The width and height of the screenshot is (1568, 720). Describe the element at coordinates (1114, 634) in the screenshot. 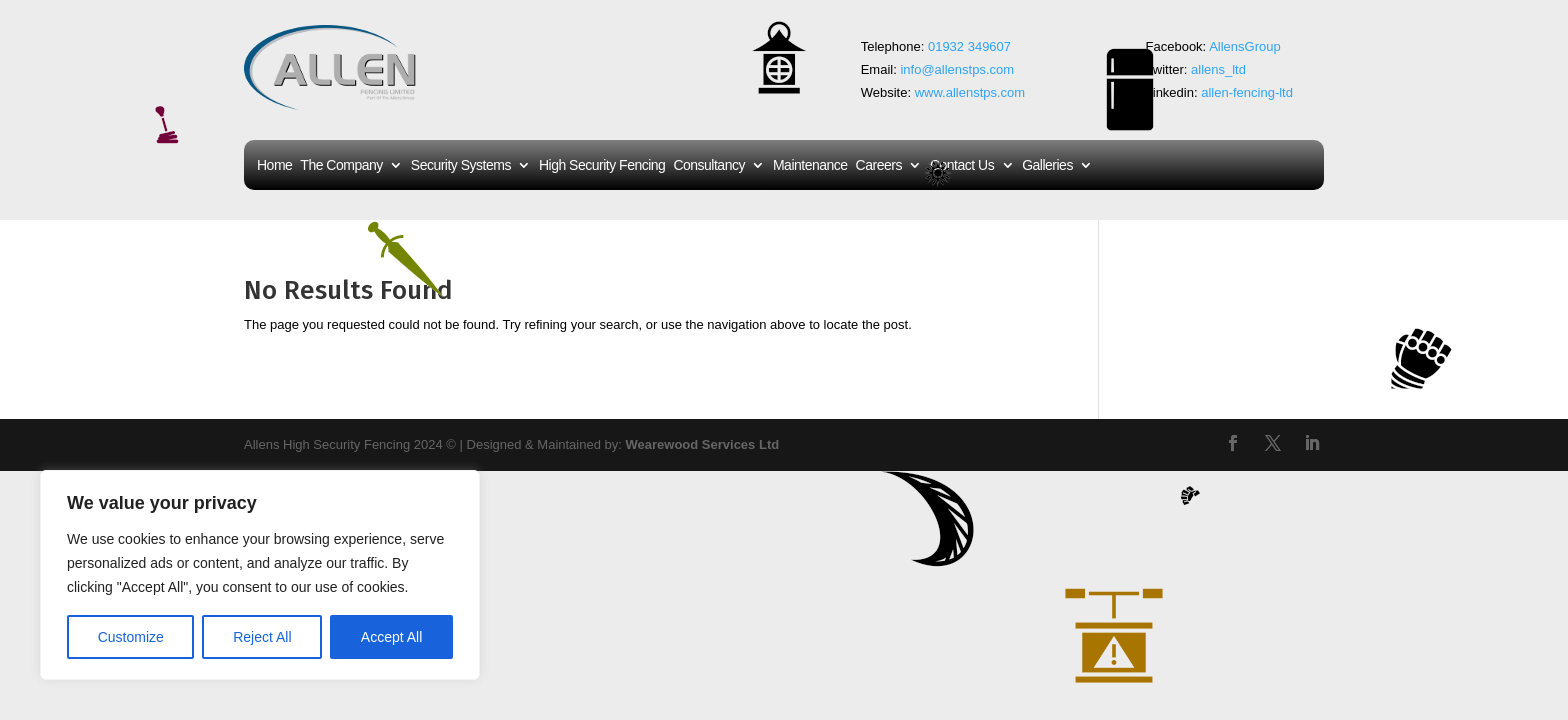

I see `trigger an explosive or demolition action in-game` at that location.